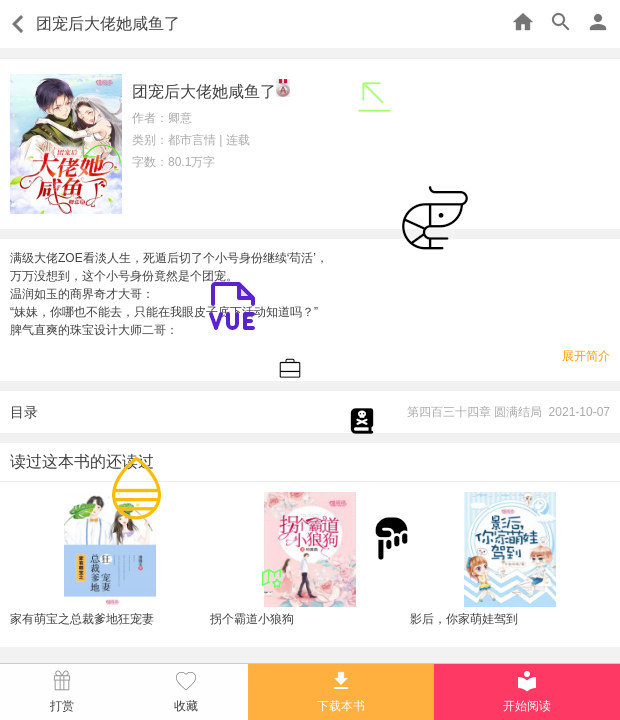 Image resolution: width=620 pixels, height=720 pixels. I want to click on access travel or trip planning features, so click(290, 369).